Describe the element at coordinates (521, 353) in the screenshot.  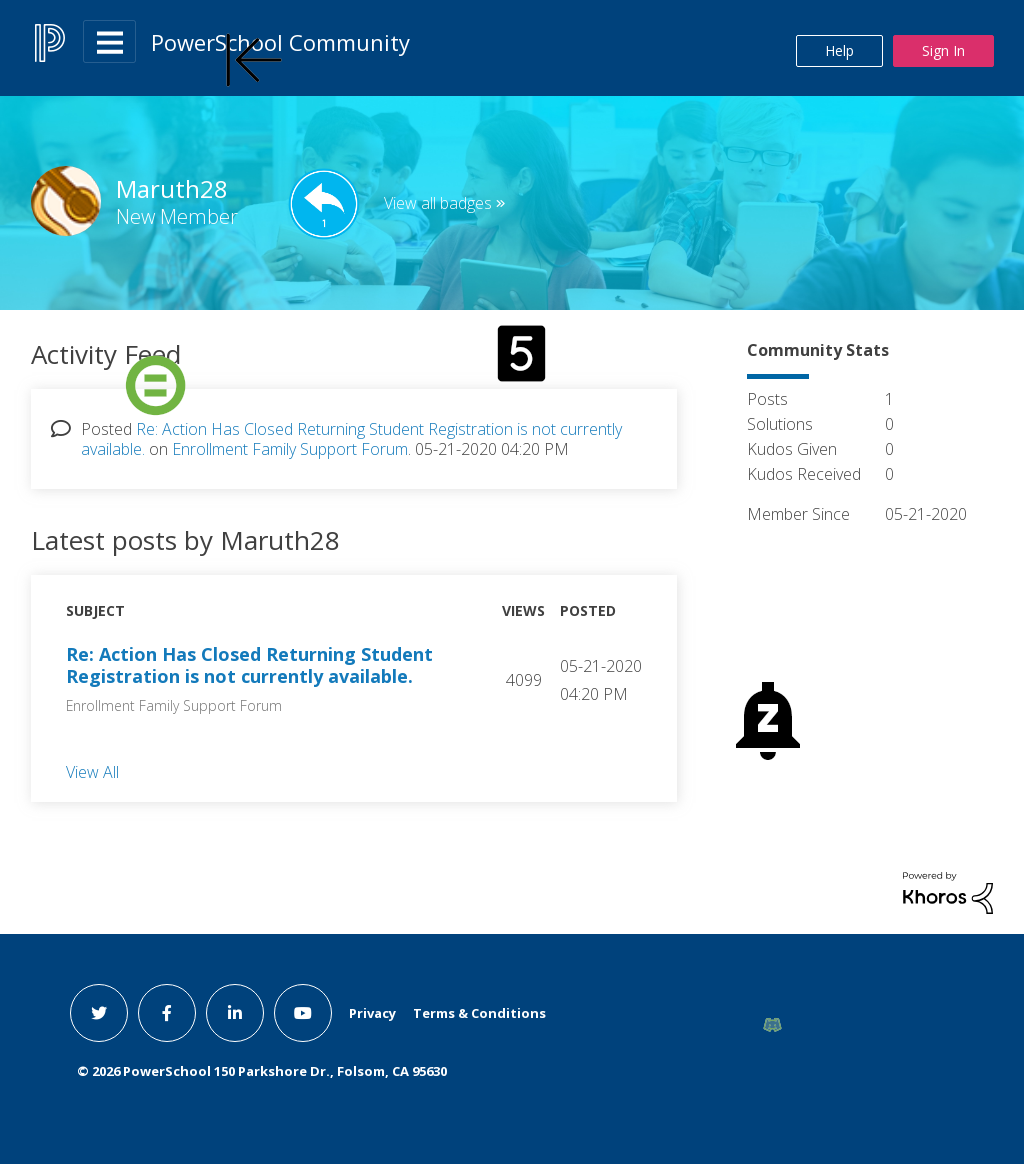
I see `indicates the number five in a sequence or list` at that location.